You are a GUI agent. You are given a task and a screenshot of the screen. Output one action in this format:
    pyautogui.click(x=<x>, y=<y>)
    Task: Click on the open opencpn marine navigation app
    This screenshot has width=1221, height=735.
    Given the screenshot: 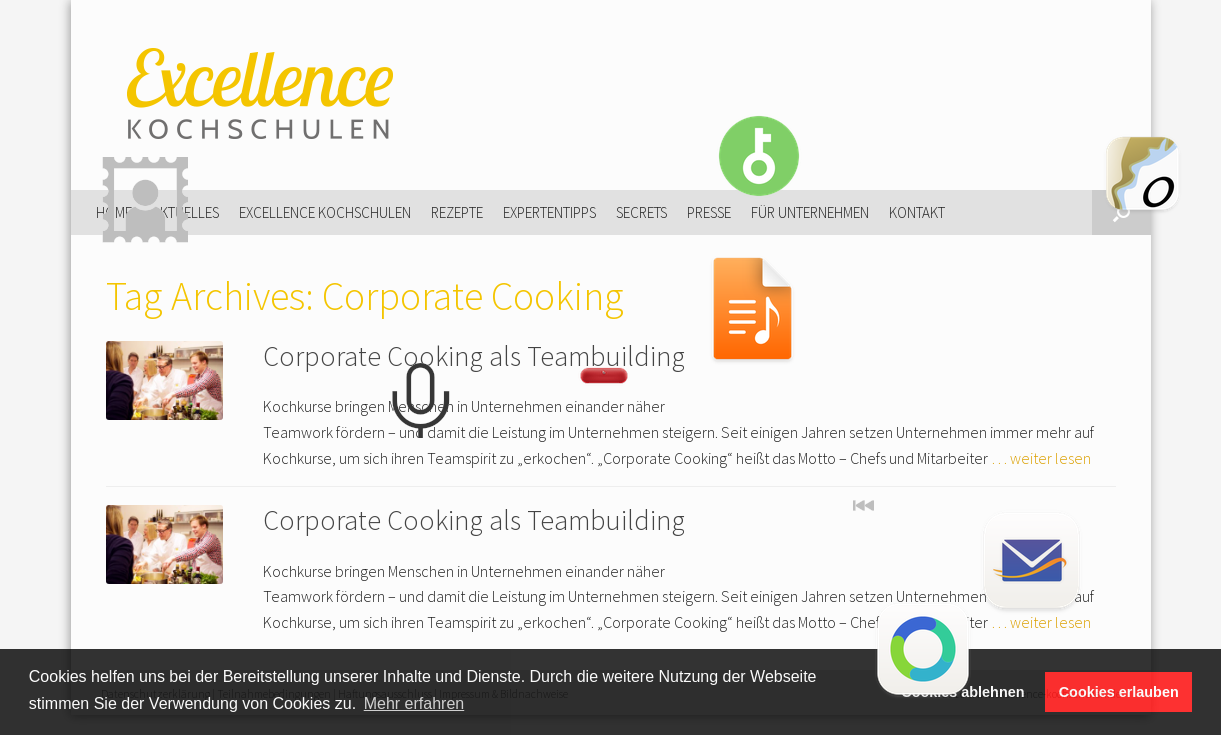 What is the action you would take?
    pyautogui.click(x=1142, y=173)
    